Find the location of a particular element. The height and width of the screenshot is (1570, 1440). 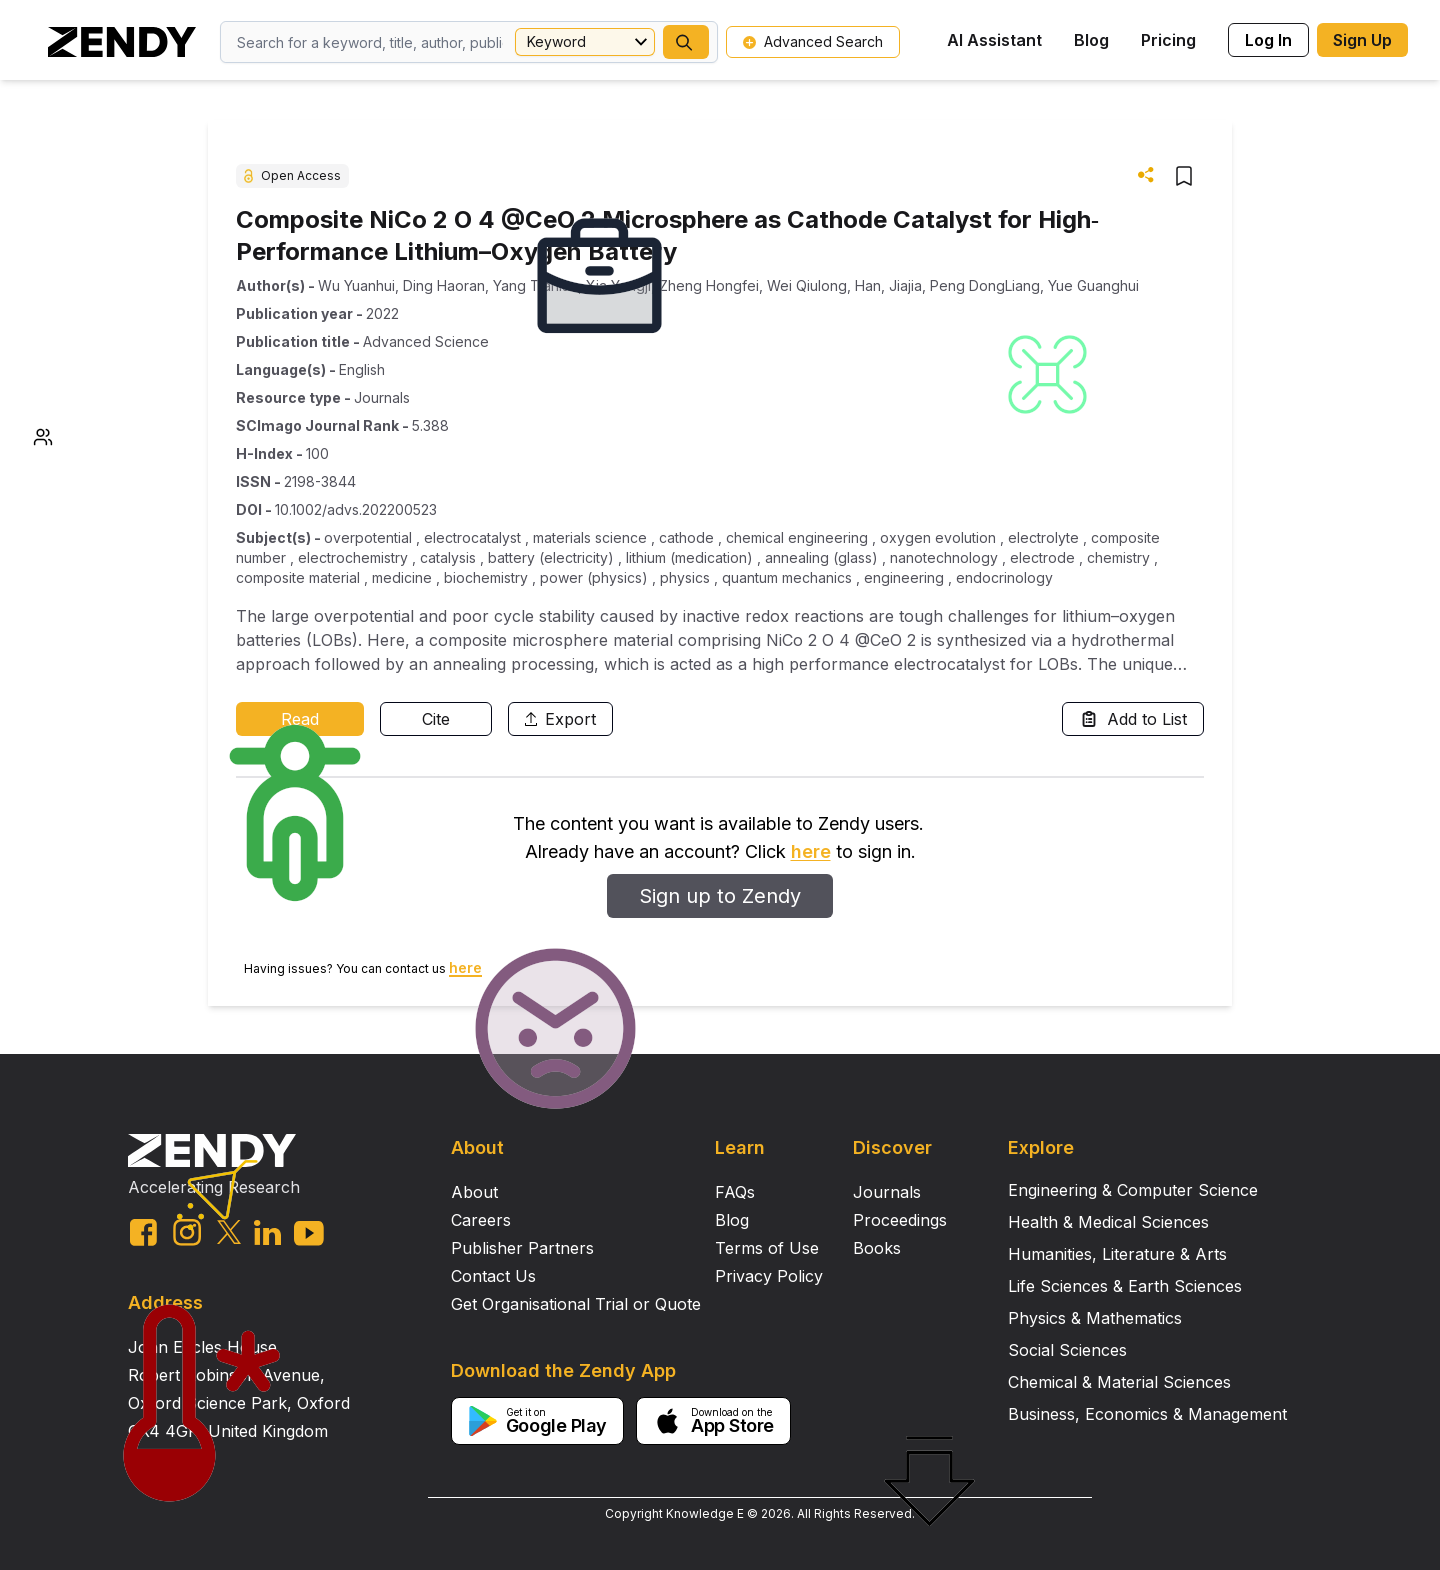

shower or bathroom amenity indicator is located at coordinates (216, 1191).